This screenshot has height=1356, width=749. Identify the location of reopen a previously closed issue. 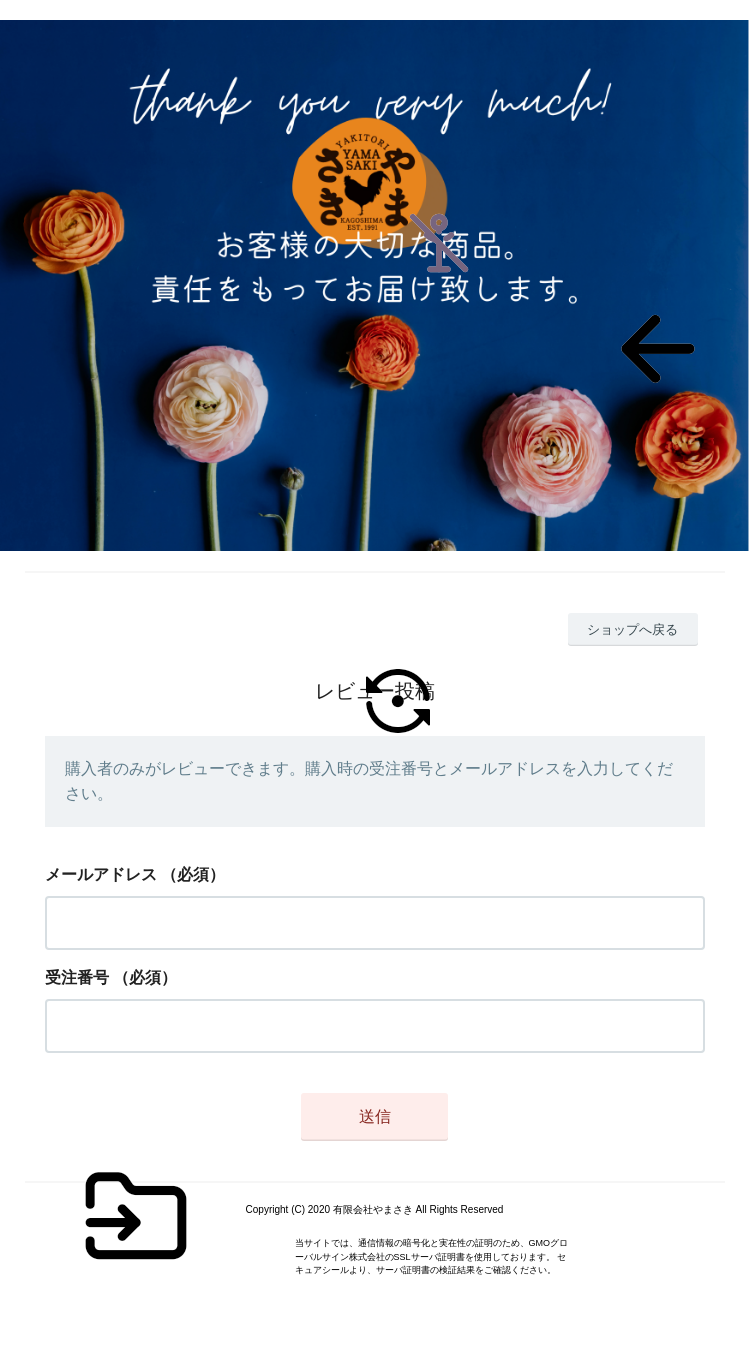
(398, 701).